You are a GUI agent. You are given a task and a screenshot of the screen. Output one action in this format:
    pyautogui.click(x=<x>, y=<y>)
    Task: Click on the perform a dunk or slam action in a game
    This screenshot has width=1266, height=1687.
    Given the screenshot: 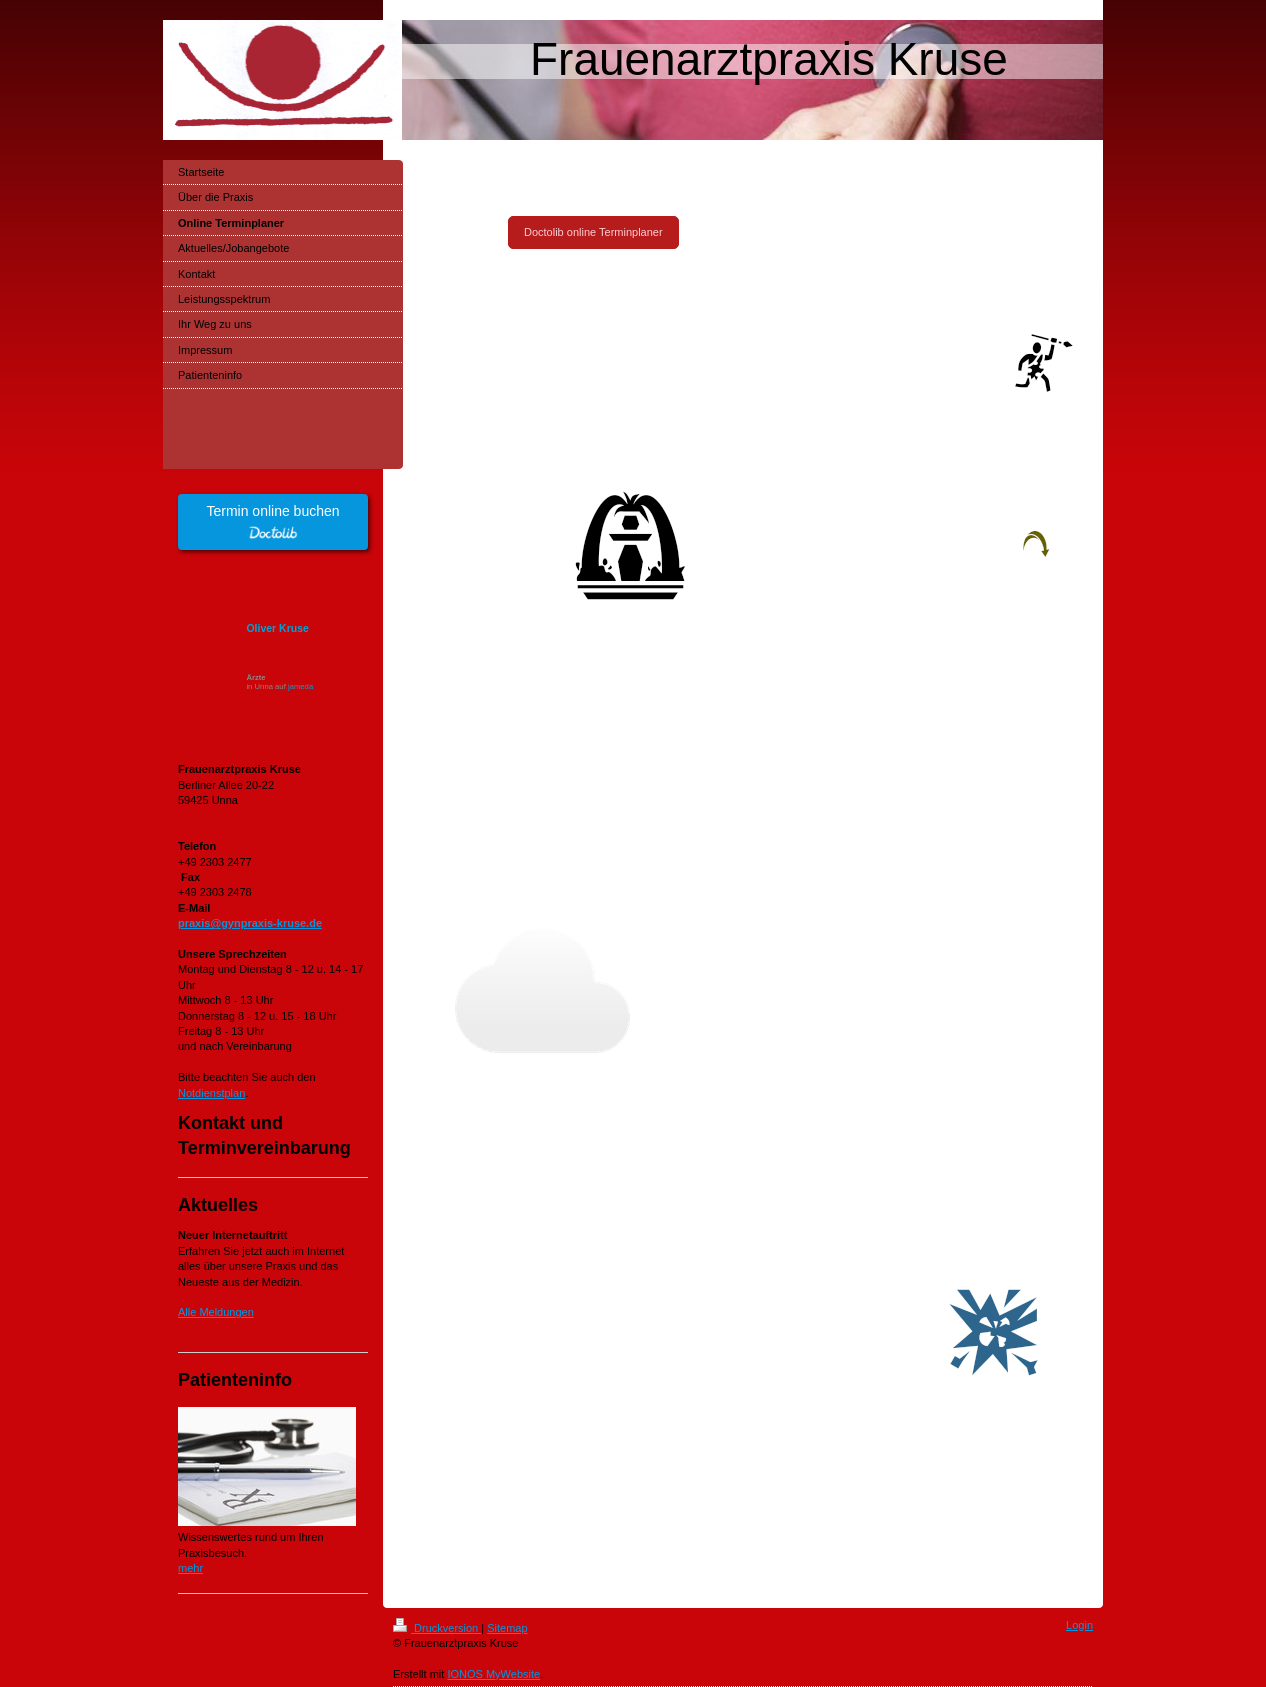 What is the action you would take?
    pyautogui.click(x=1036, y=544)
    